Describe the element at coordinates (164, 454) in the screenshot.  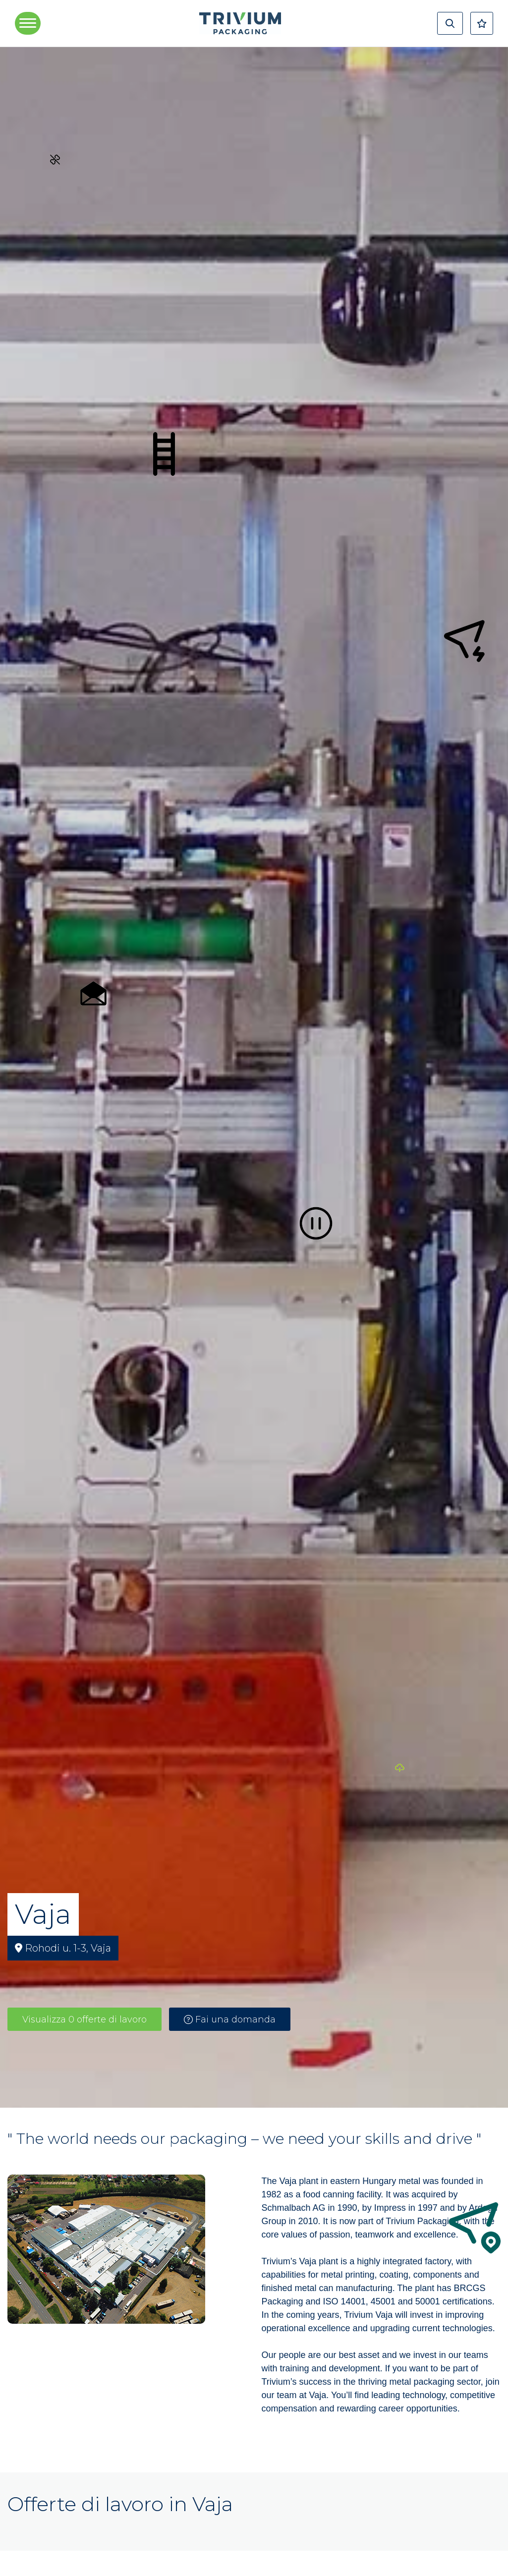
I see `access tools or equipment section` at that location.